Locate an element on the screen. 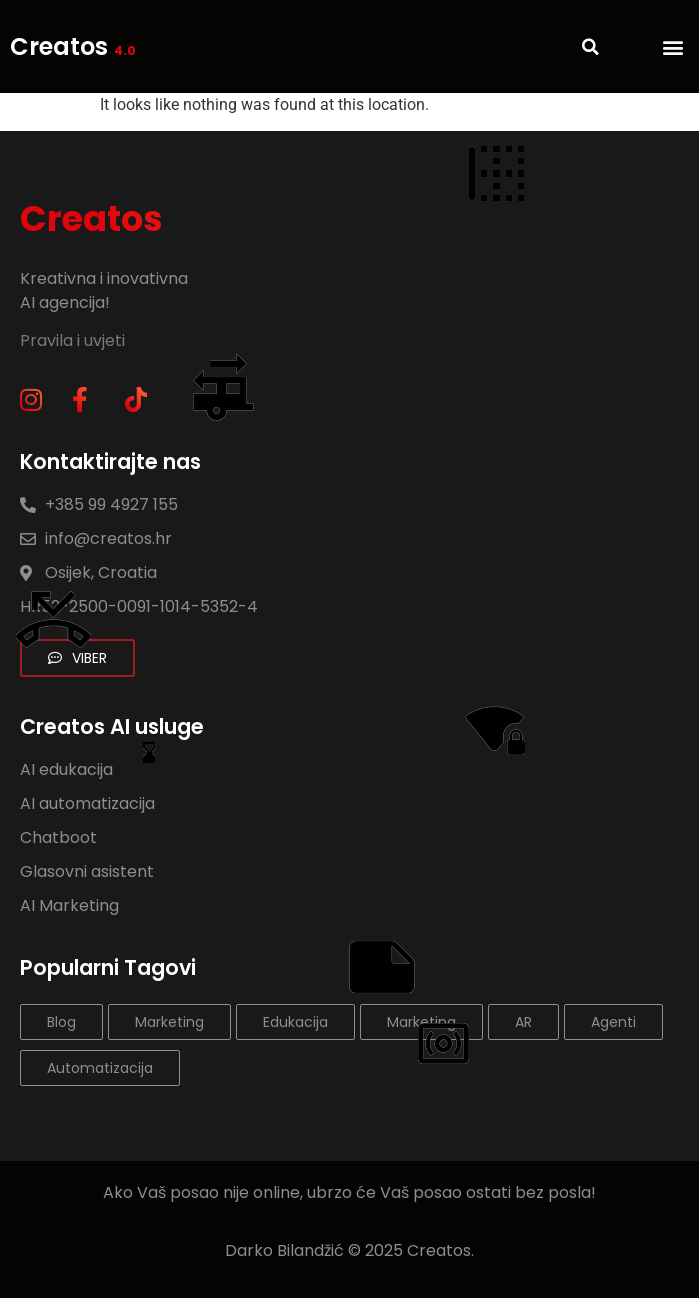 Image resolution: width=699 pixels, height=1298 pixels. indicates a missed phone call is located at coordinates (53, 619).